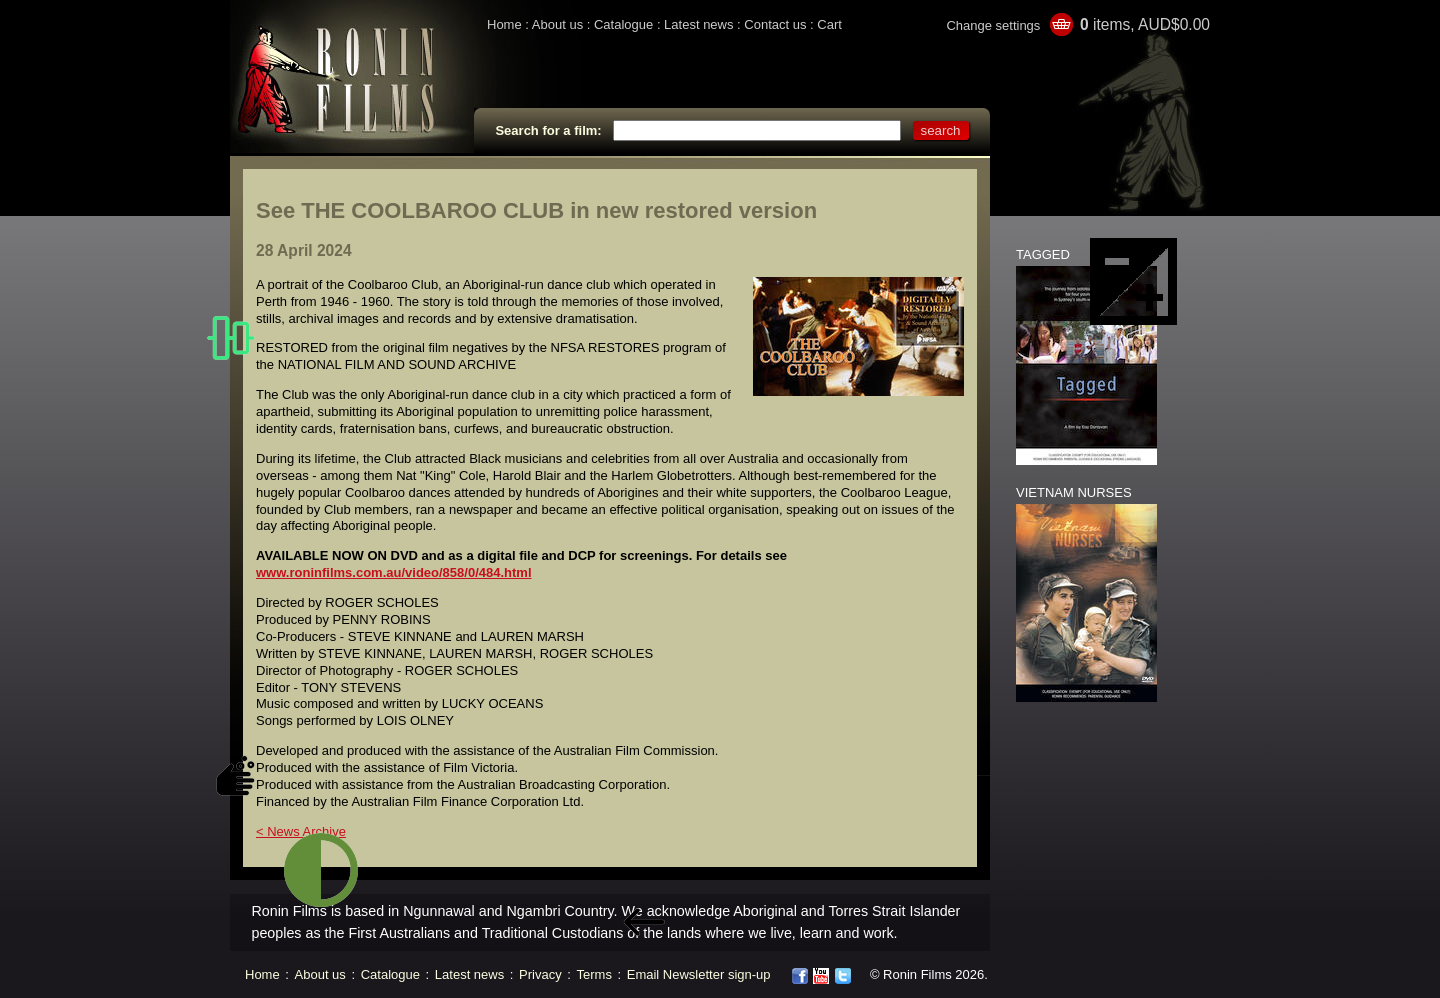  I want to click on hand washing or hygiene reminder, so click(236, 775).